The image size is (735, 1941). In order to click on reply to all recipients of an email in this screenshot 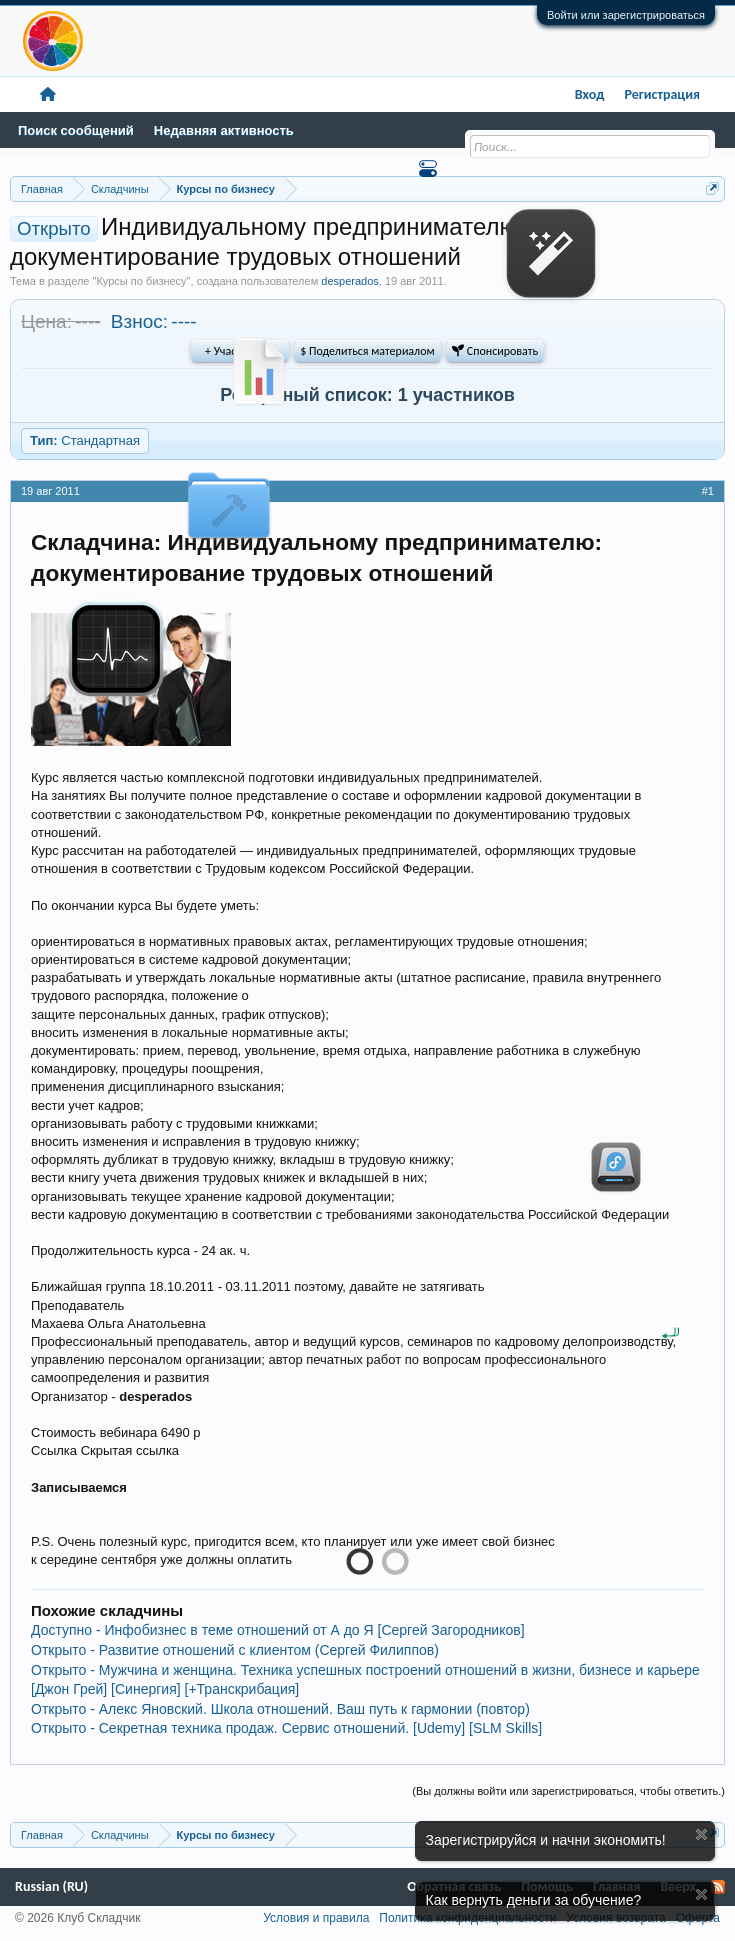, I will do `click(670, 1332)`.